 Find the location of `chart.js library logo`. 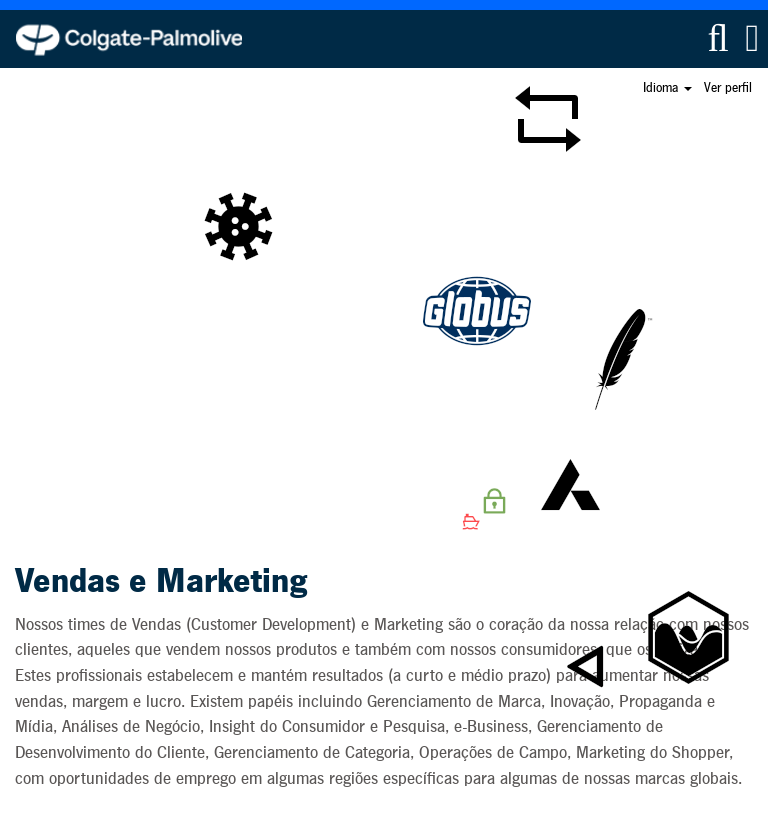

chart.js library logo is located at coordinates (688, 637).